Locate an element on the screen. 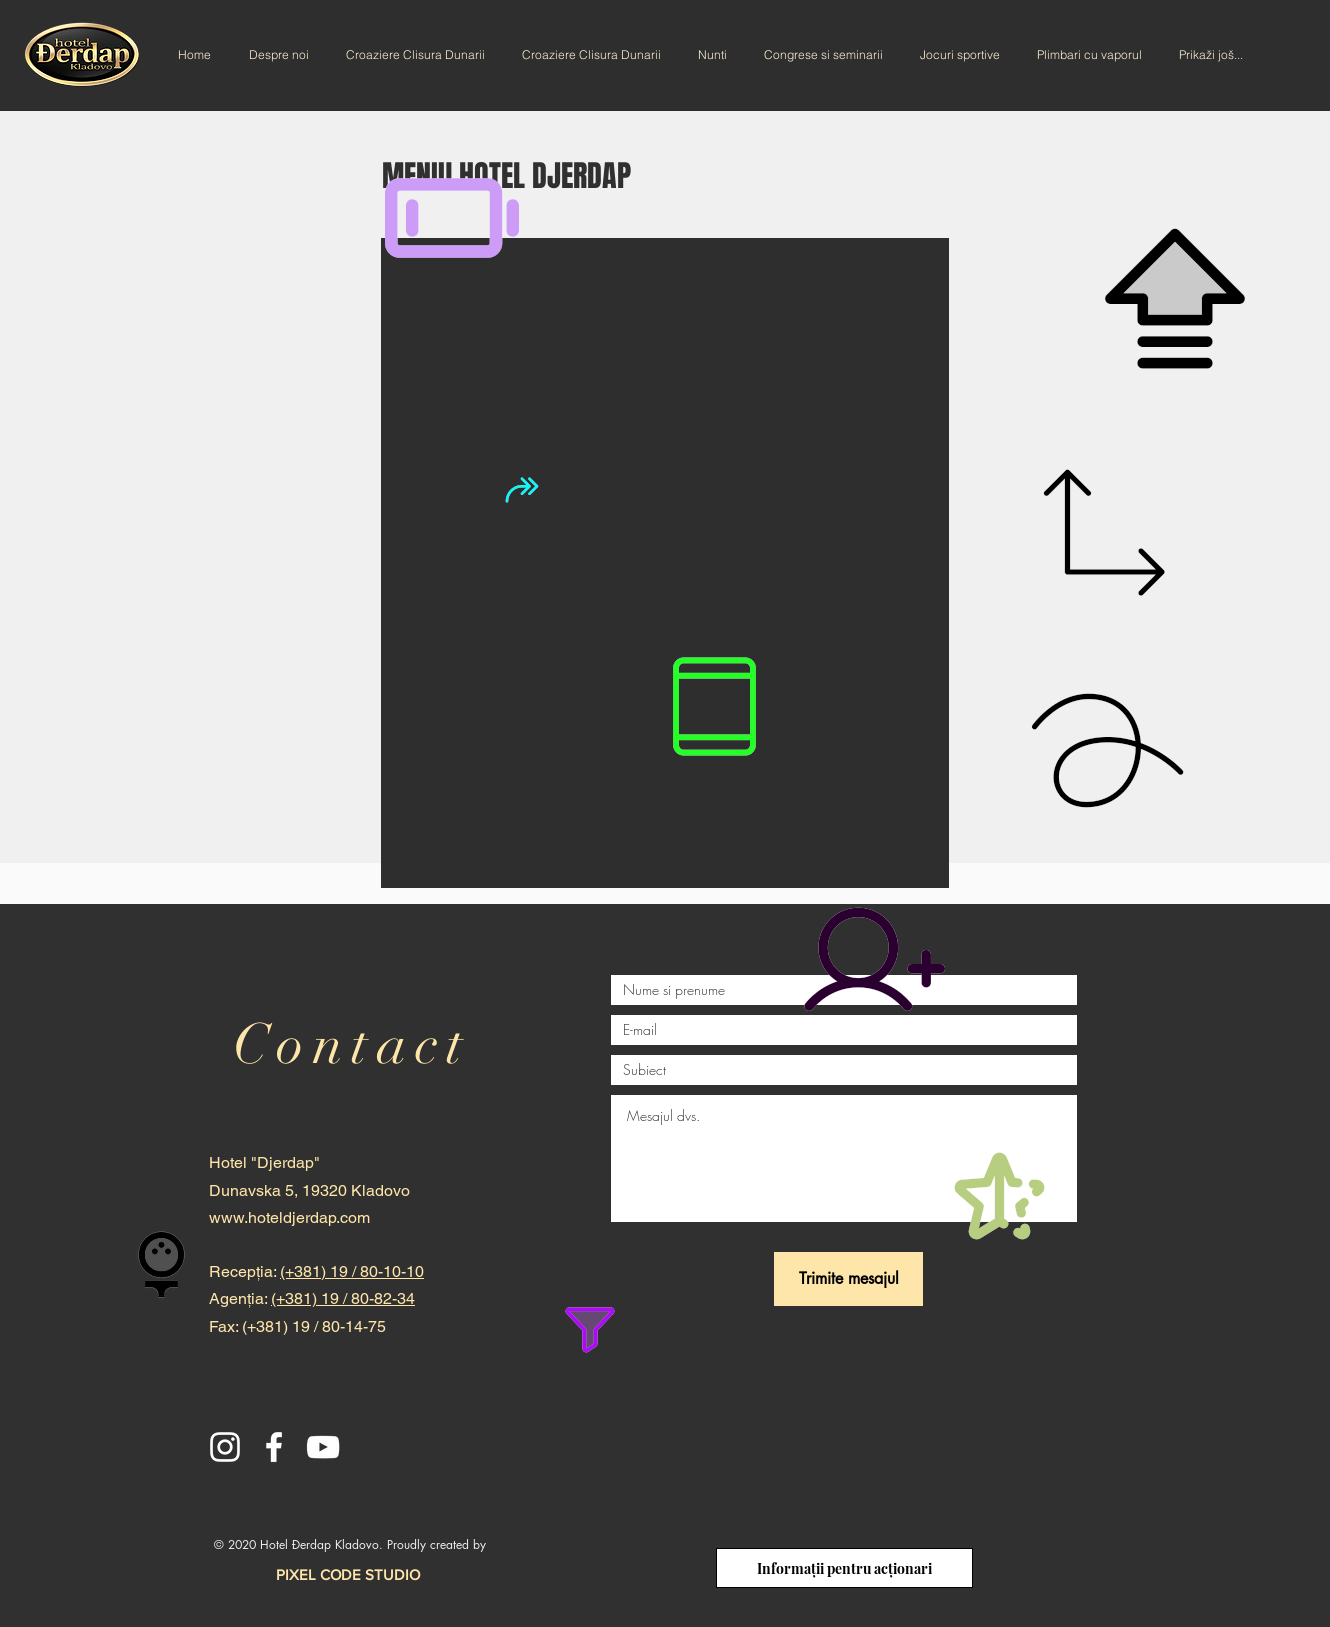 This screenshot has width=1330, height=1627. indicates a partial or half-star rating is located at coordinates (999, 1197).